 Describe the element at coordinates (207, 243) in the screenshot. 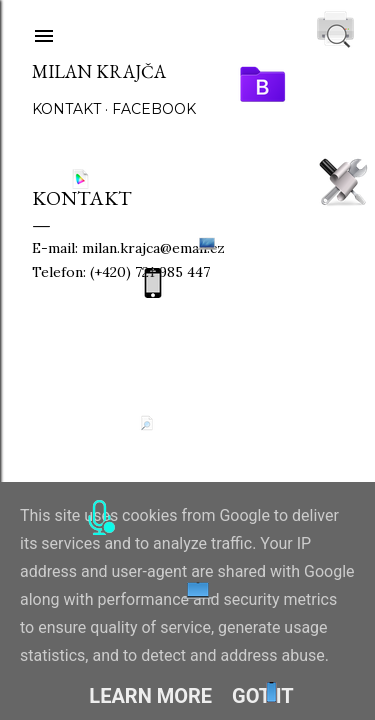

I see `represents a PowerBook G4 Titanium device` at that location.